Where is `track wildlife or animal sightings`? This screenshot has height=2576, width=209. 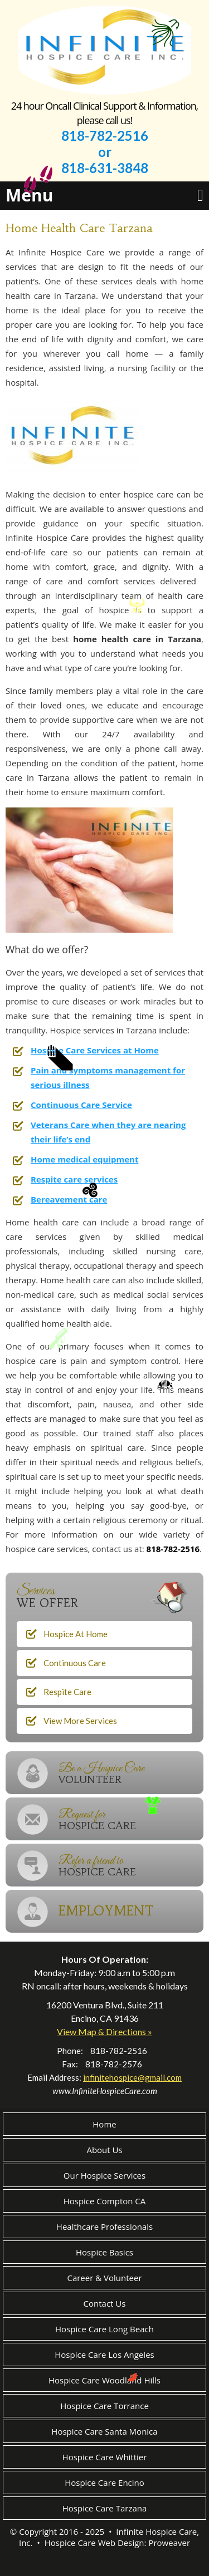 track wildlife or animal sightings is located at coordinates (38, 179).